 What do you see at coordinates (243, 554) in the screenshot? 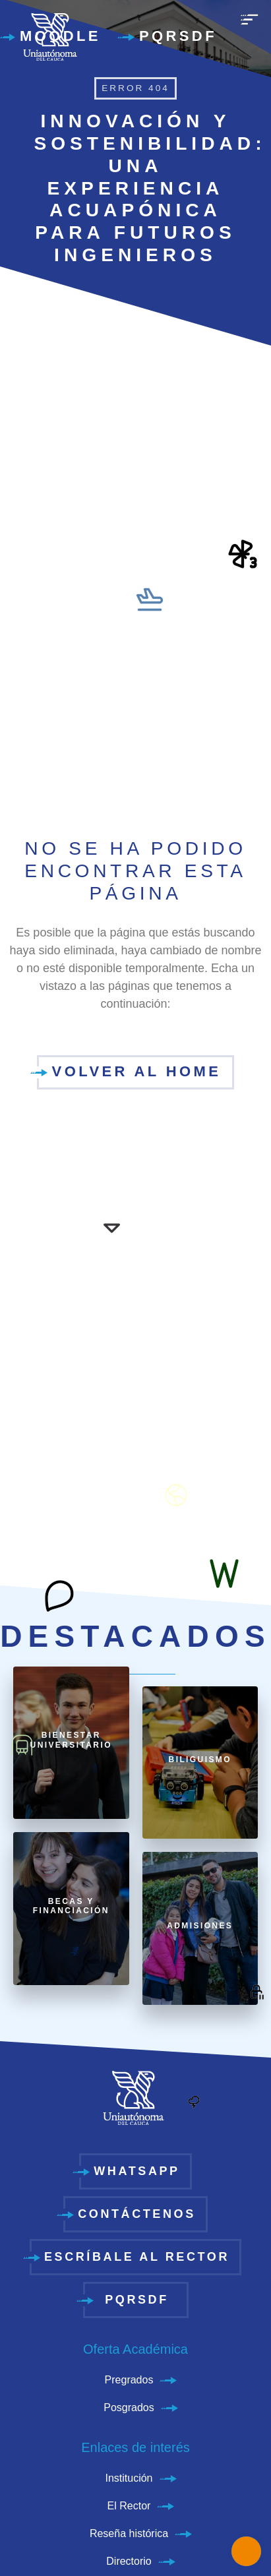
I see `set car fan speed to level 3` at bounding box center [243, 554].